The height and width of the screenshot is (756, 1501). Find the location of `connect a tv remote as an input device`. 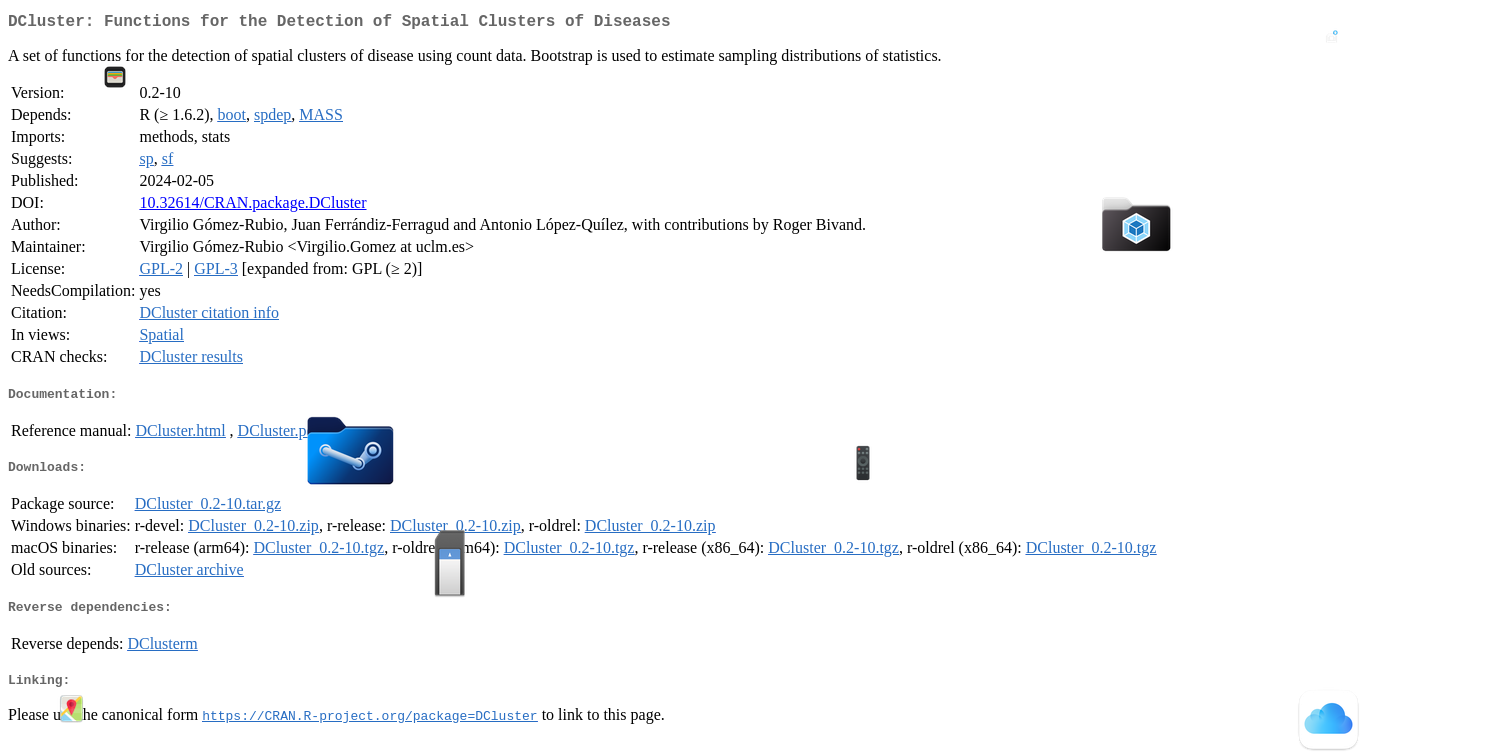

connect a tv remote as an input device is located at coordinates (863, 463).